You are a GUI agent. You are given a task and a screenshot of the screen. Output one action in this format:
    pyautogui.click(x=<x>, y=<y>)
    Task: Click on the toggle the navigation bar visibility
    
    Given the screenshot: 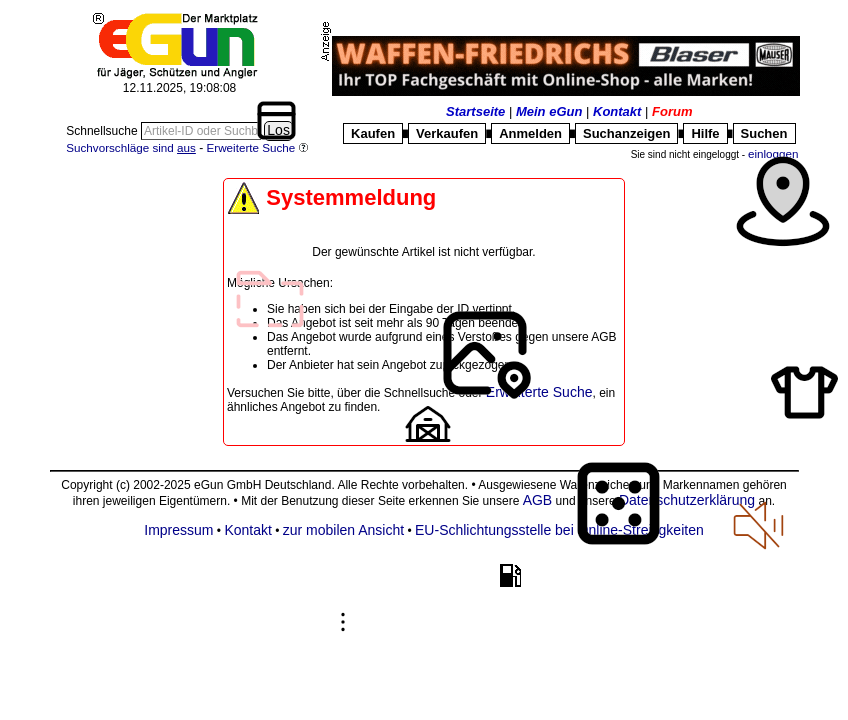 What is the action you would take?
    pyautogui.click(x=276, y=120)
    